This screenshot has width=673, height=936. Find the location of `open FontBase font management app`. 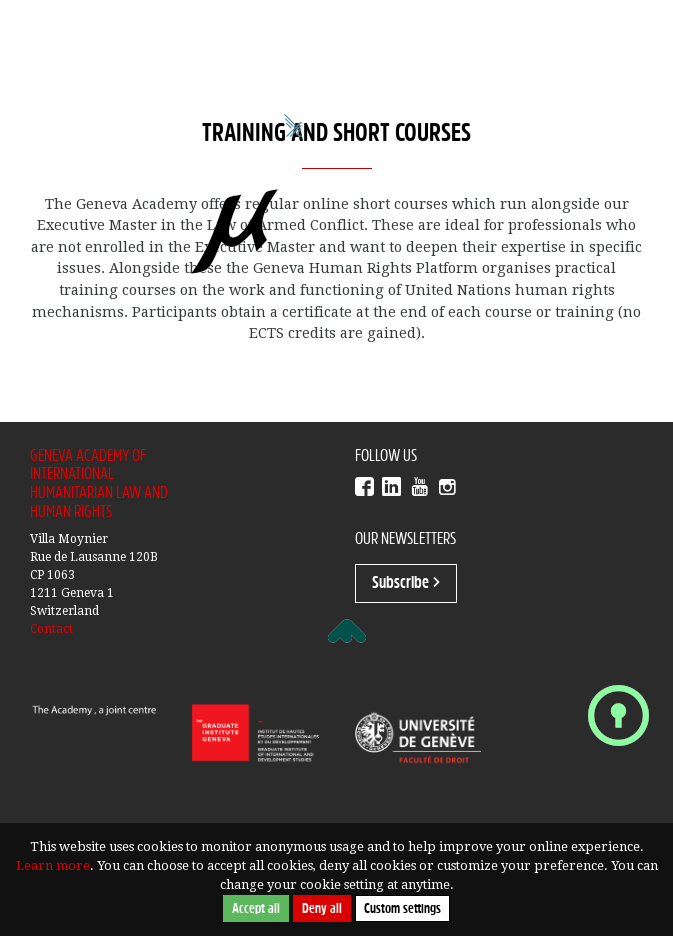

open FontBase font management app is located at coordinates (347, 631).